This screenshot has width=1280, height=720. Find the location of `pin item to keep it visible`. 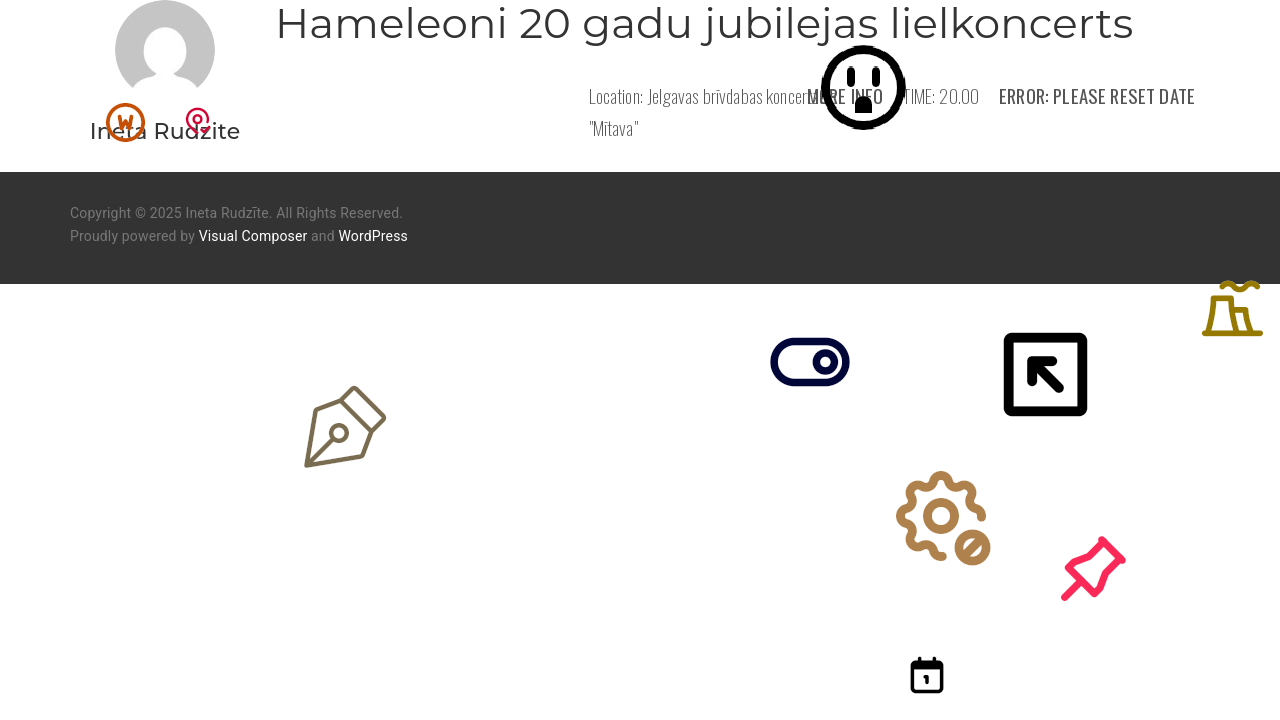

pin item to keep it visible is located at coordinates (1092, 569).